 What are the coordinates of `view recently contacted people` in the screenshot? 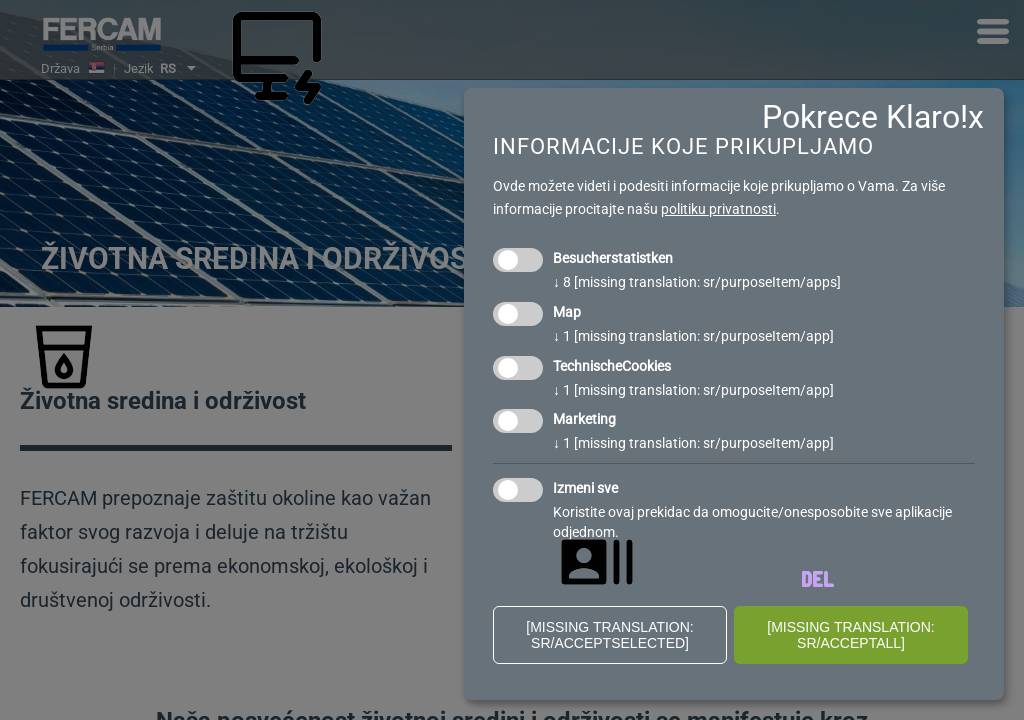 It's located at (597, 562).